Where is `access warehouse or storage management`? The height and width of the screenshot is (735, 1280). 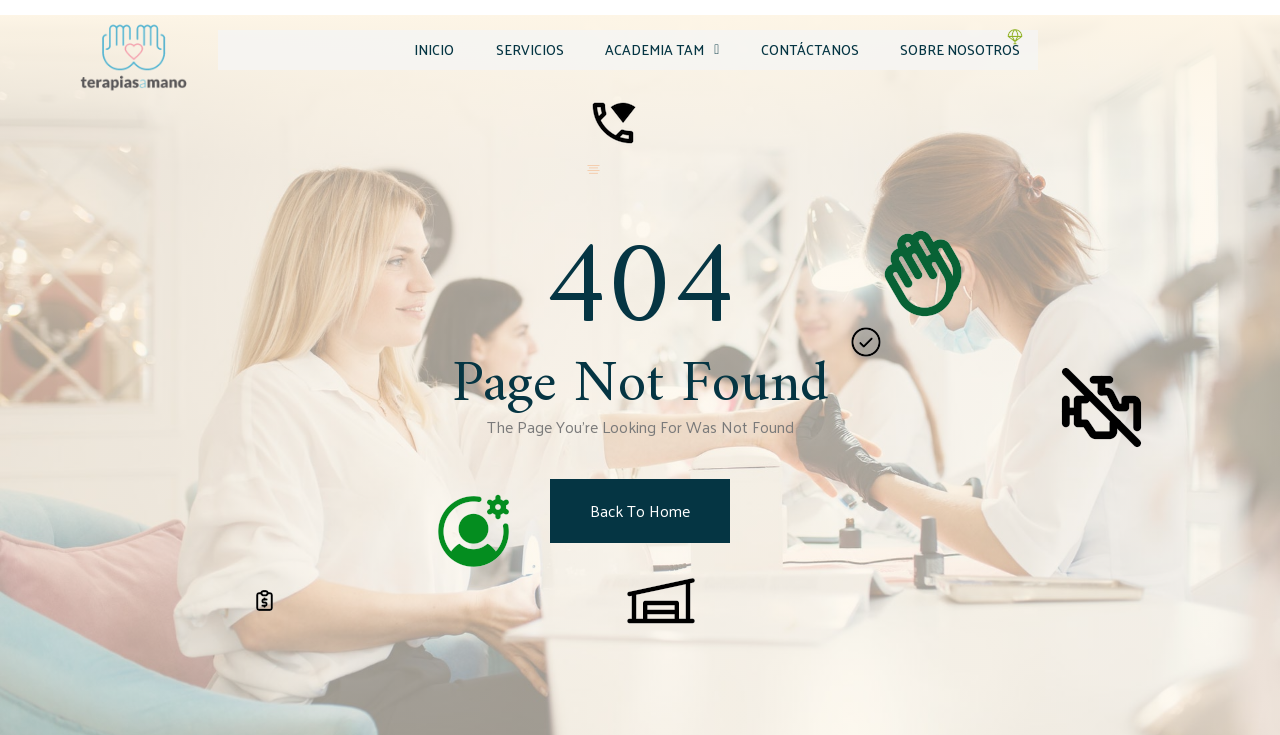 access warehouse or storage management is located at coordinates (661, 603).